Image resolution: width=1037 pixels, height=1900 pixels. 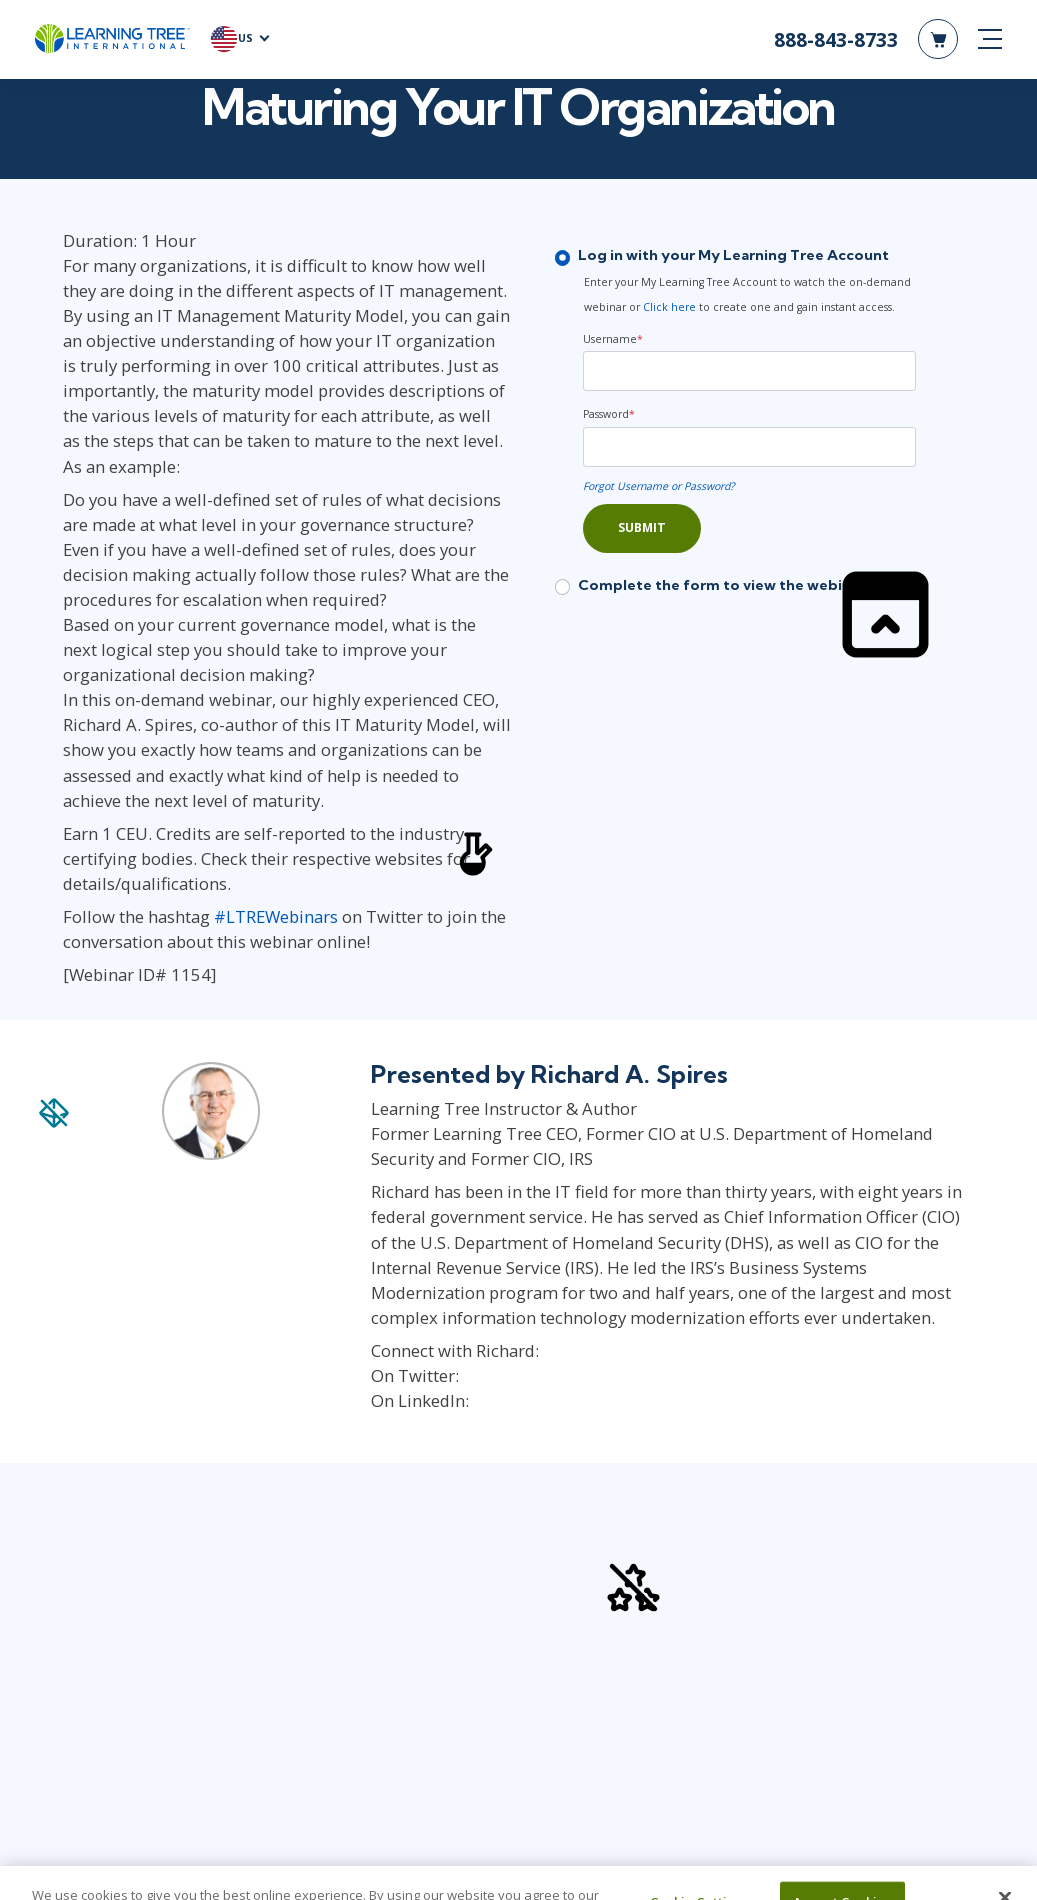 What do you see at coordinates (633, 1587) in the screenshot?
I see `disable star ratings or reviews` at bounding box center [633, 1587].